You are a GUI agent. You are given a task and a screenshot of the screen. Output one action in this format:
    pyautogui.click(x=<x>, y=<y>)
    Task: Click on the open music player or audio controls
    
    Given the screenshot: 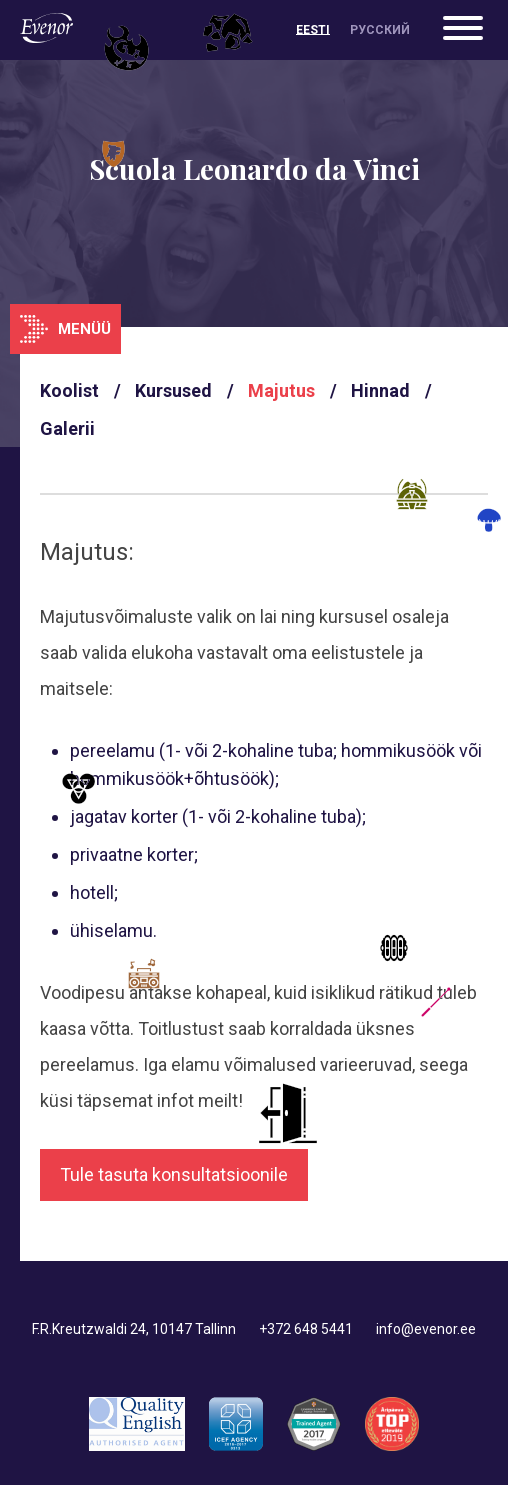 What is the action you would take?
    pyautogui.click(x=144, y=974)
    